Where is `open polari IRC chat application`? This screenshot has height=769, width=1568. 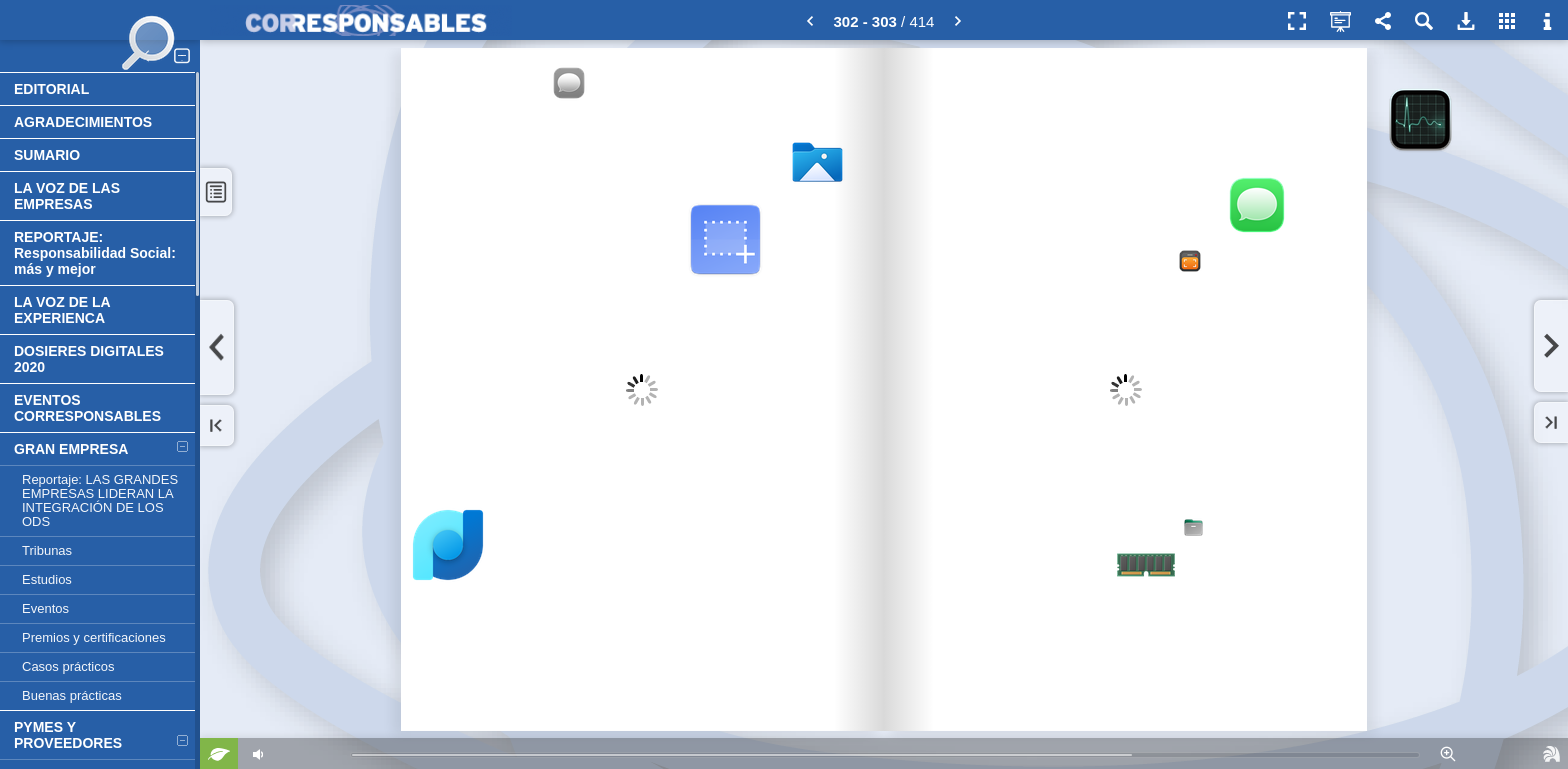
open polari IRC chat application is located at coordinates (1257, 205).